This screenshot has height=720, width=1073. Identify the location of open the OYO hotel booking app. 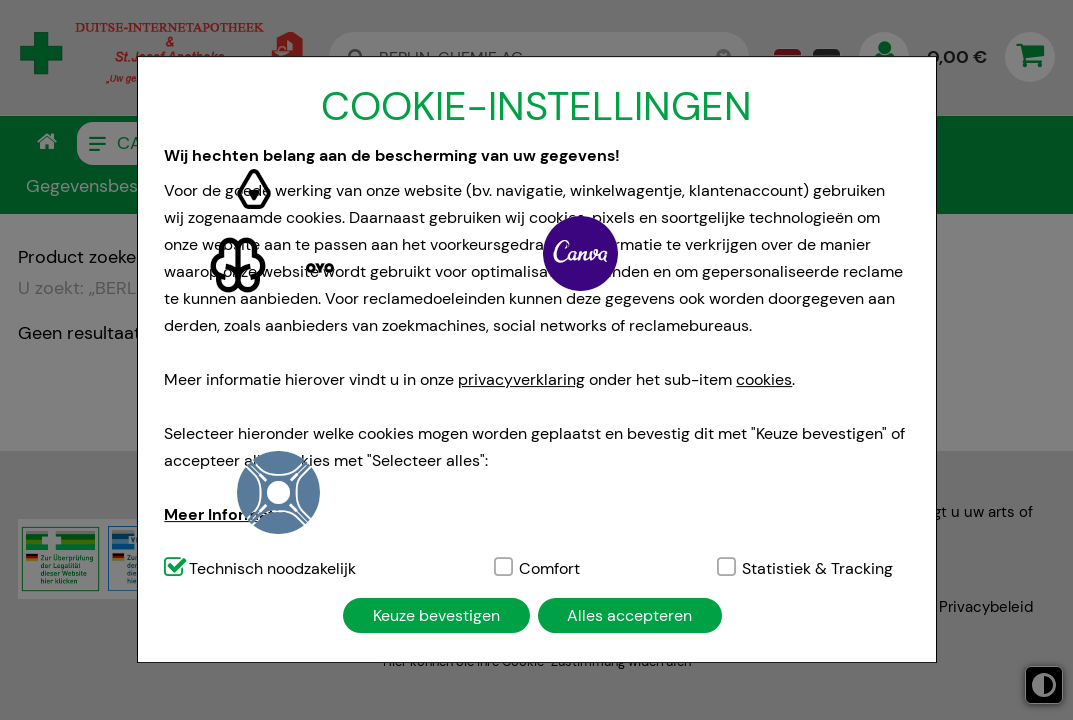
(320, 268).